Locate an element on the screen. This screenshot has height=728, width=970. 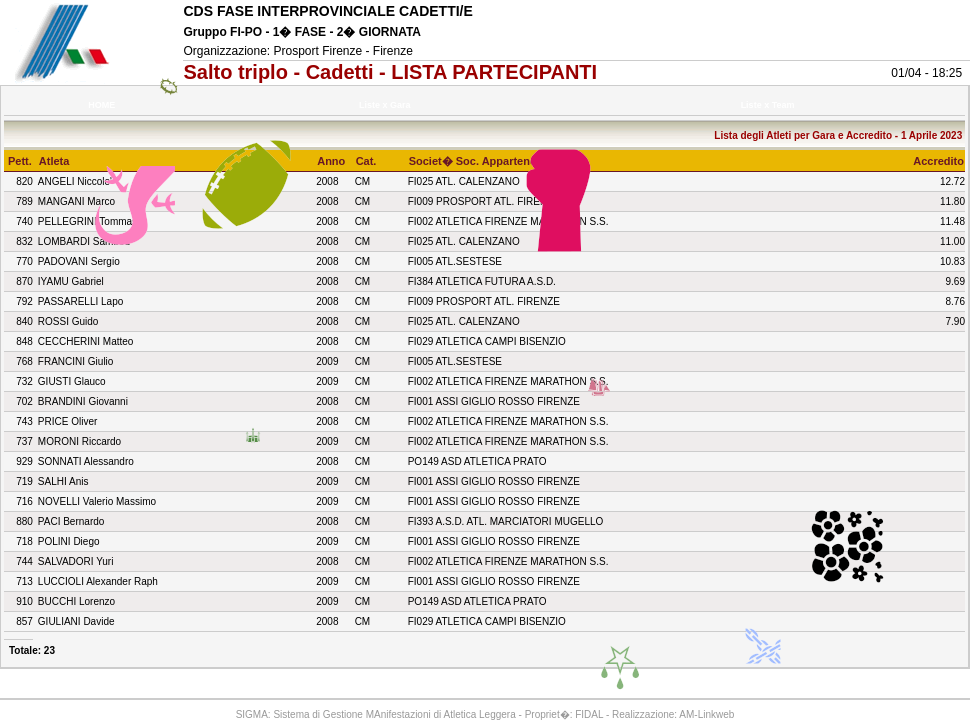
access the garden or floral collection is located at coordinates (847, 546).